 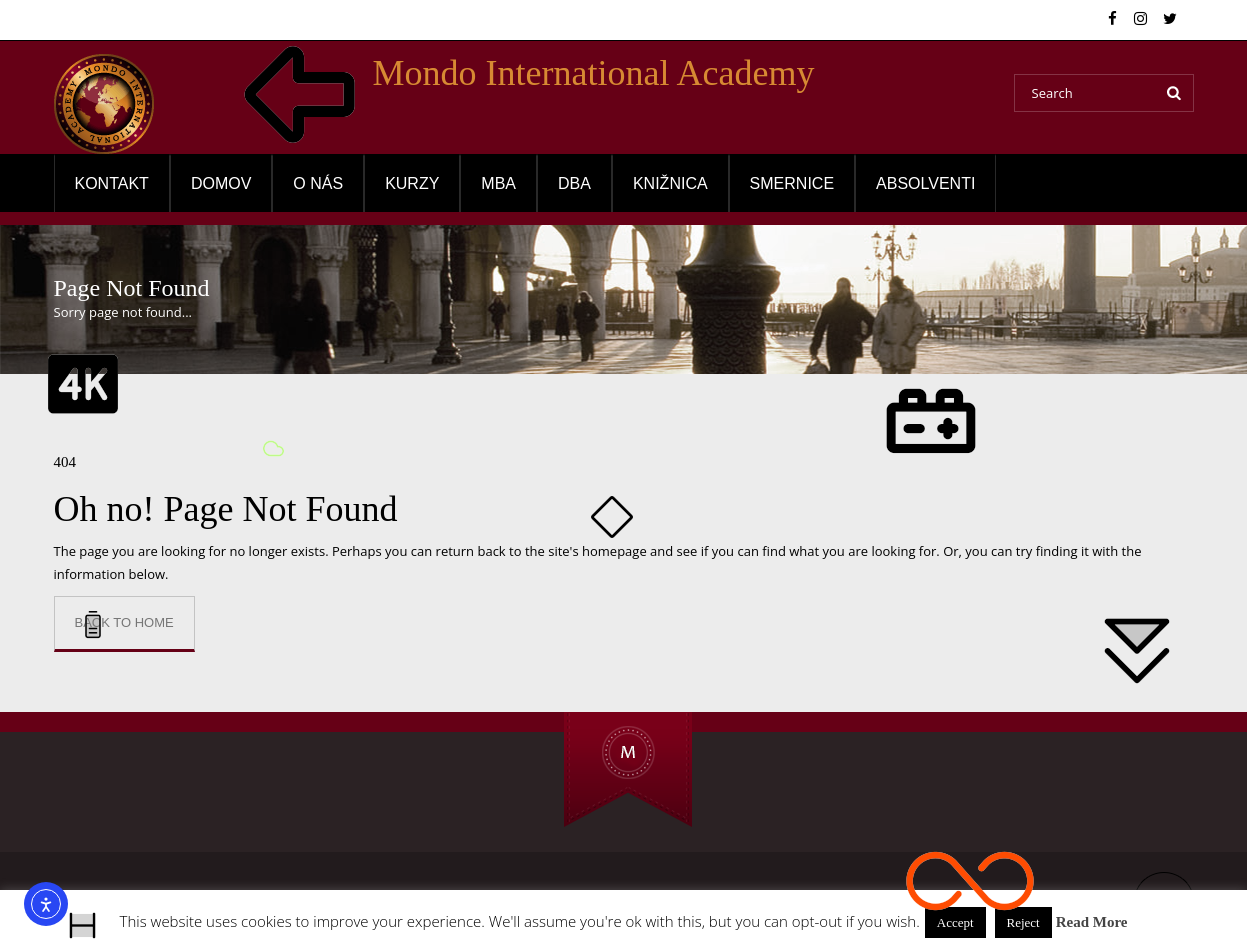 I want to click on indicates medium battery level, so click(x=93, y=625).